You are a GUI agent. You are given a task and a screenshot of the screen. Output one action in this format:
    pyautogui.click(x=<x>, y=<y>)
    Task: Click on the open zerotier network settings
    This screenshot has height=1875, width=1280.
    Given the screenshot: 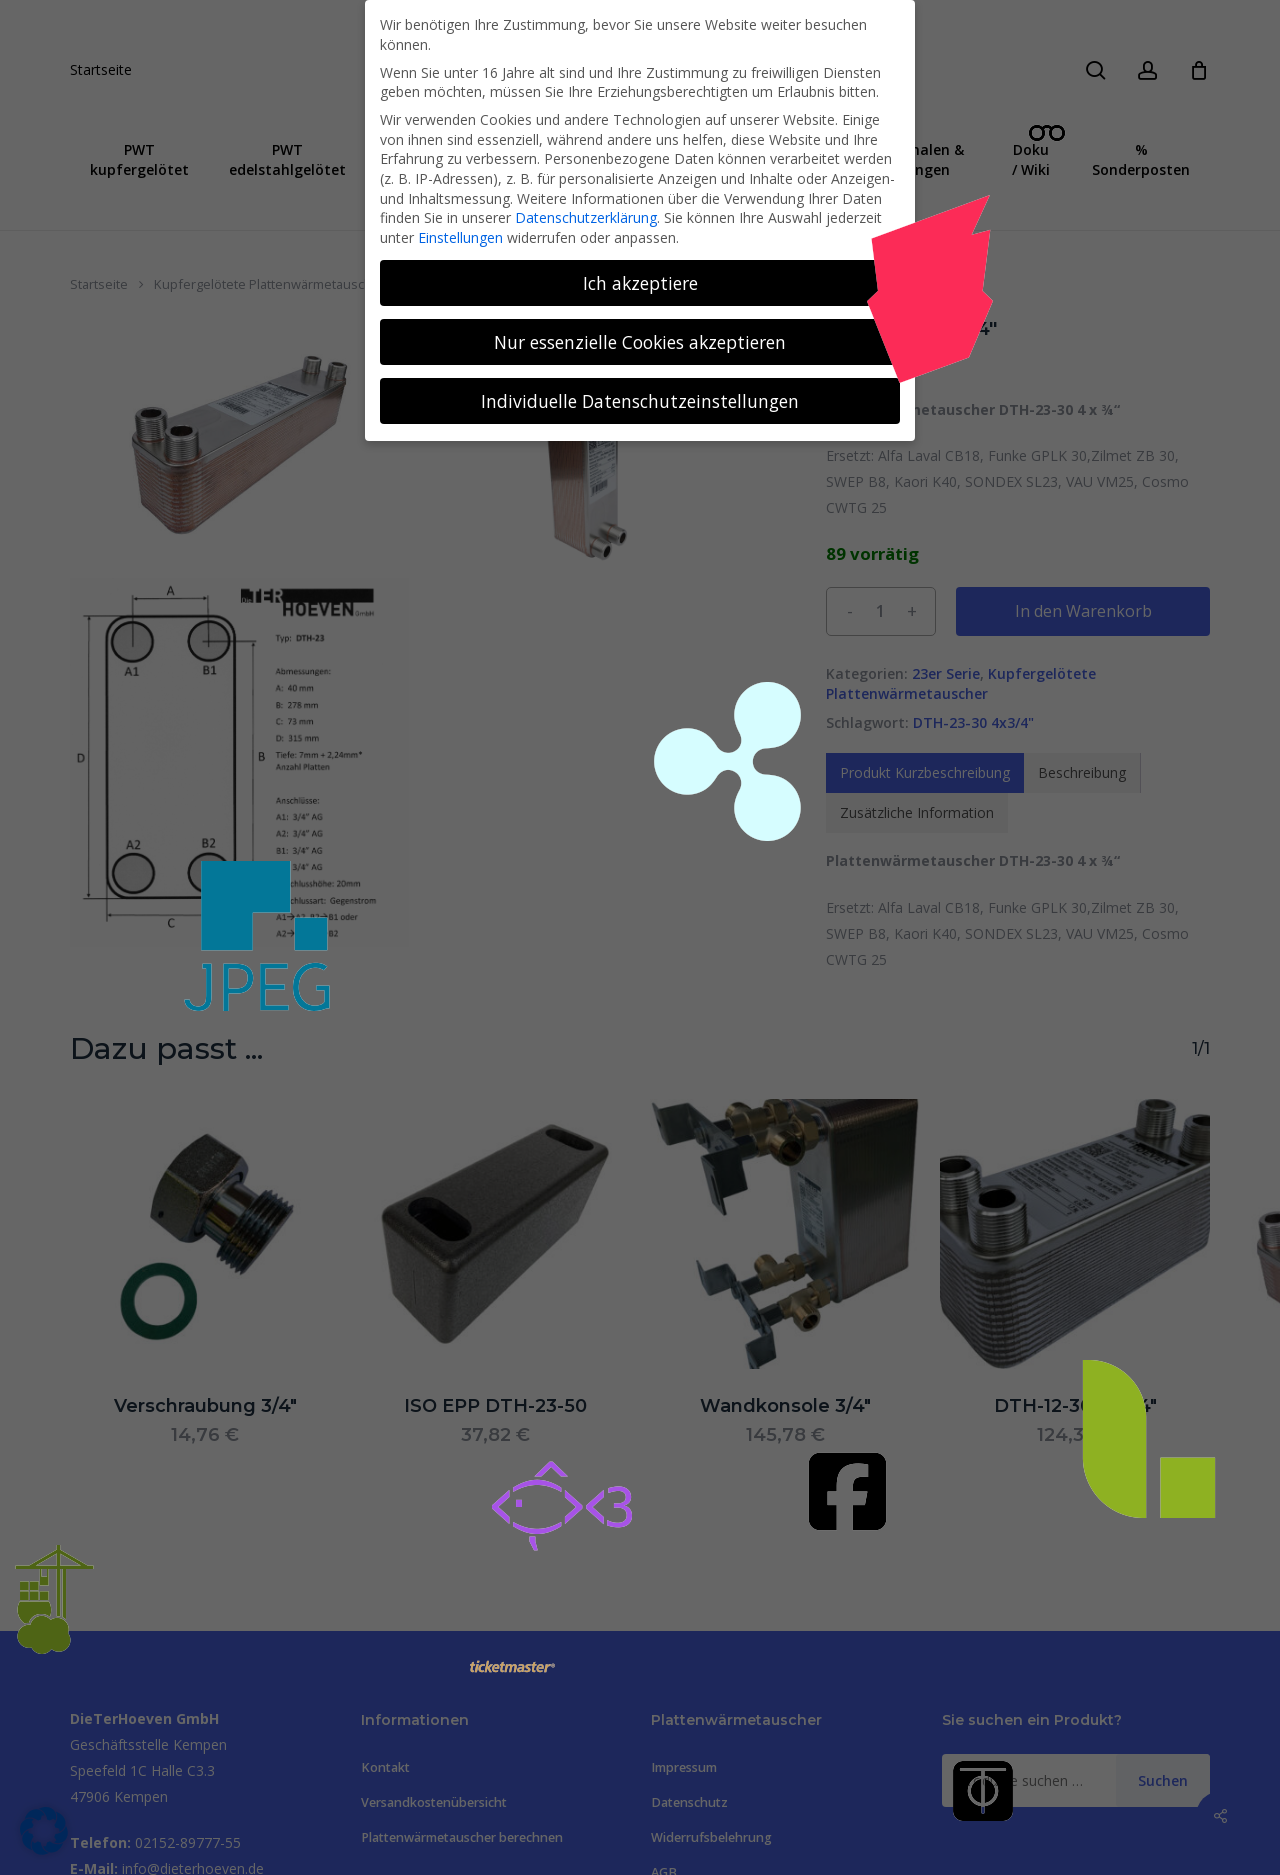 What is the action you would take?
    pyautogui.click(x=983, y=1791)
    